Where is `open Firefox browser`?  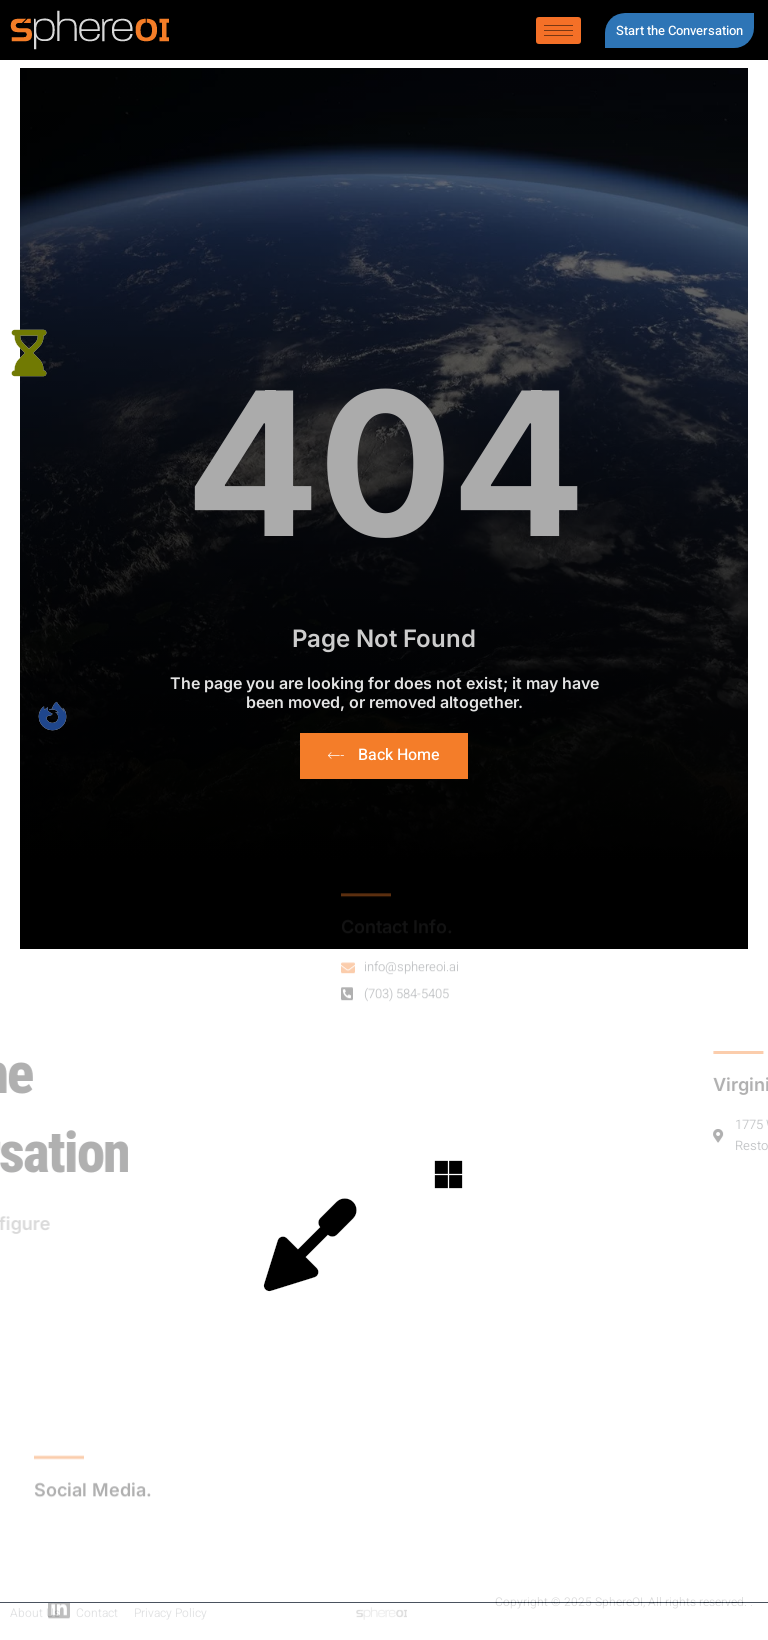 open Firefox browser is located at coordinates (52, 716).